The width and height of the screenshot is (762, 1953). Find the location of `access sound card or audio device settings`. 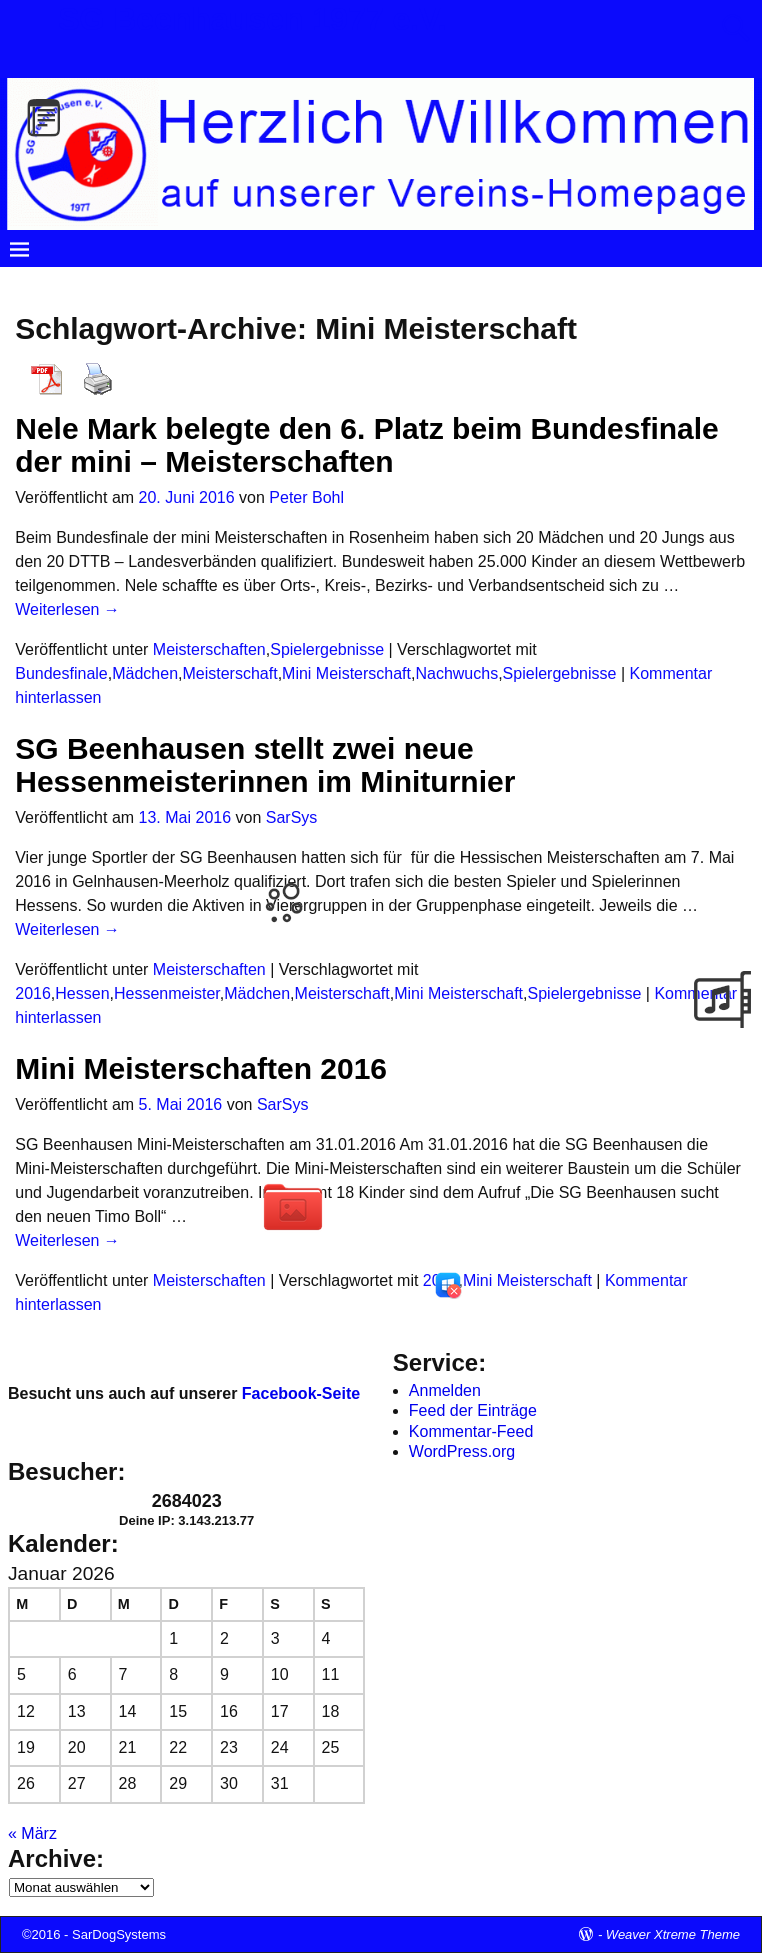

access sound card or audio device settings is located at coordinates (722, 999).